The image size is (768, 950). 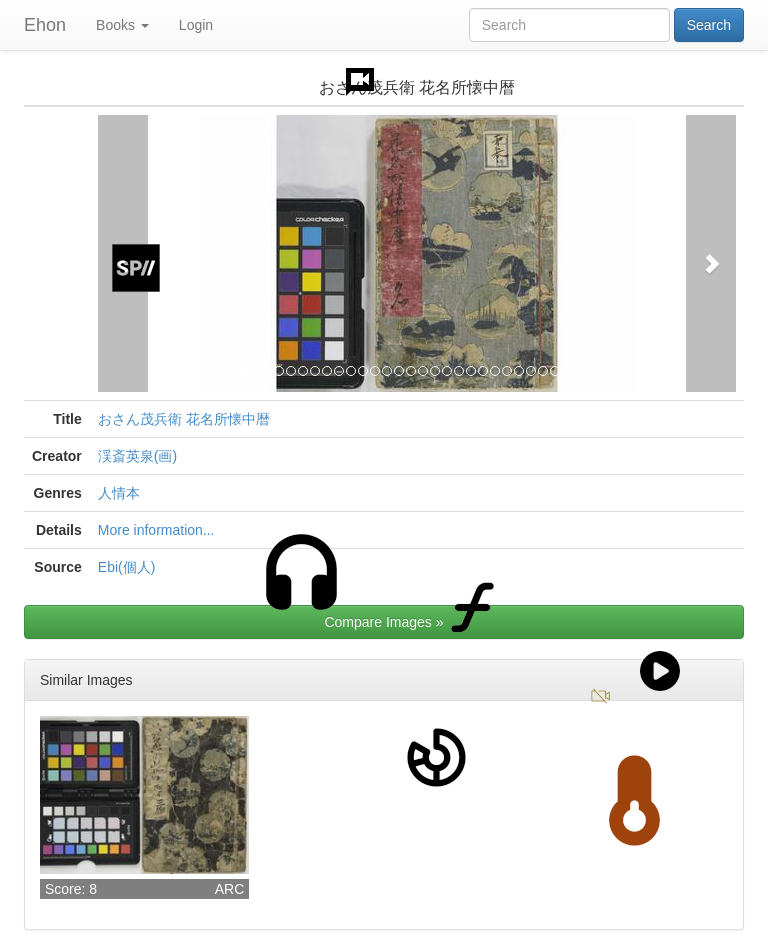 What do you see at coordinates (136, 268) in the screenshot?
I see `stackpath company logo` at bounding box center [136, 268].